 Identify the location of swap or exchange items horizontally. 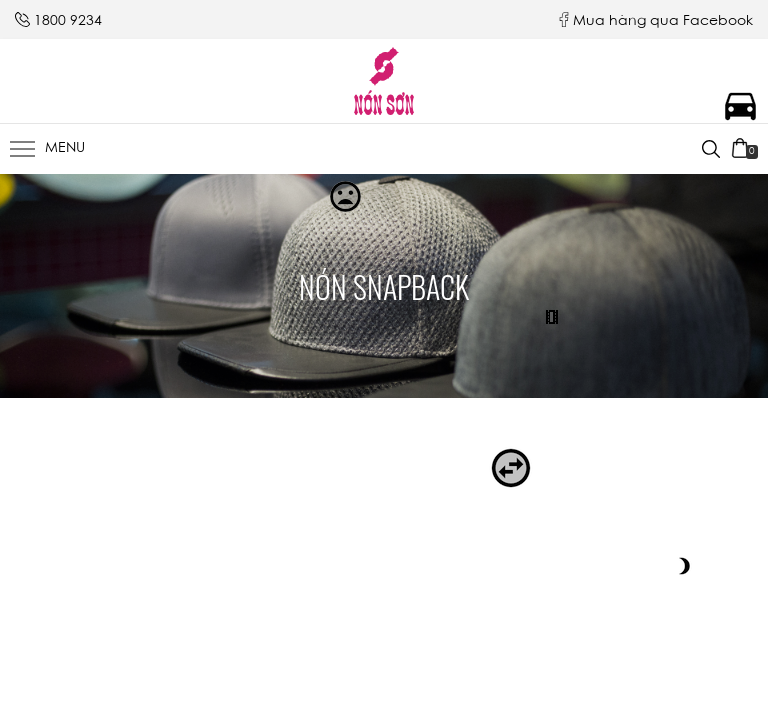
(511, 468).